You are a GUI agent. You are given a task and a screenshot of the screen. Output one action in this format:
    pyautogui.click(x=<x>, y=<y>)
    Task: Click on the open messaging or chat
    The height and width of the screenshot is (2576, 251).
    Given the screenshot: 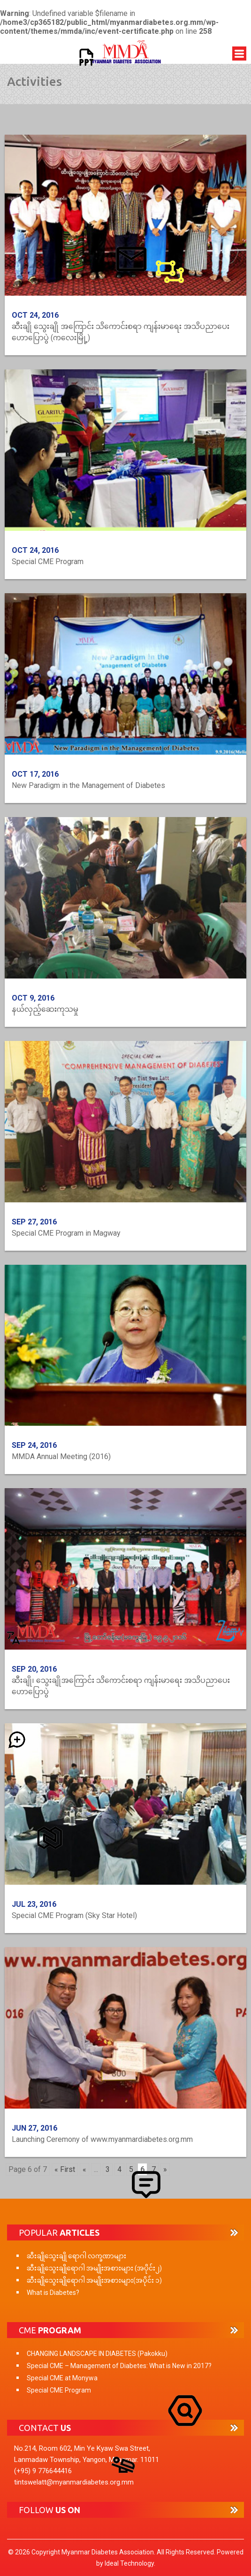 What is the action you would take?
    pyautogui.click(x=146, y=2184)
    